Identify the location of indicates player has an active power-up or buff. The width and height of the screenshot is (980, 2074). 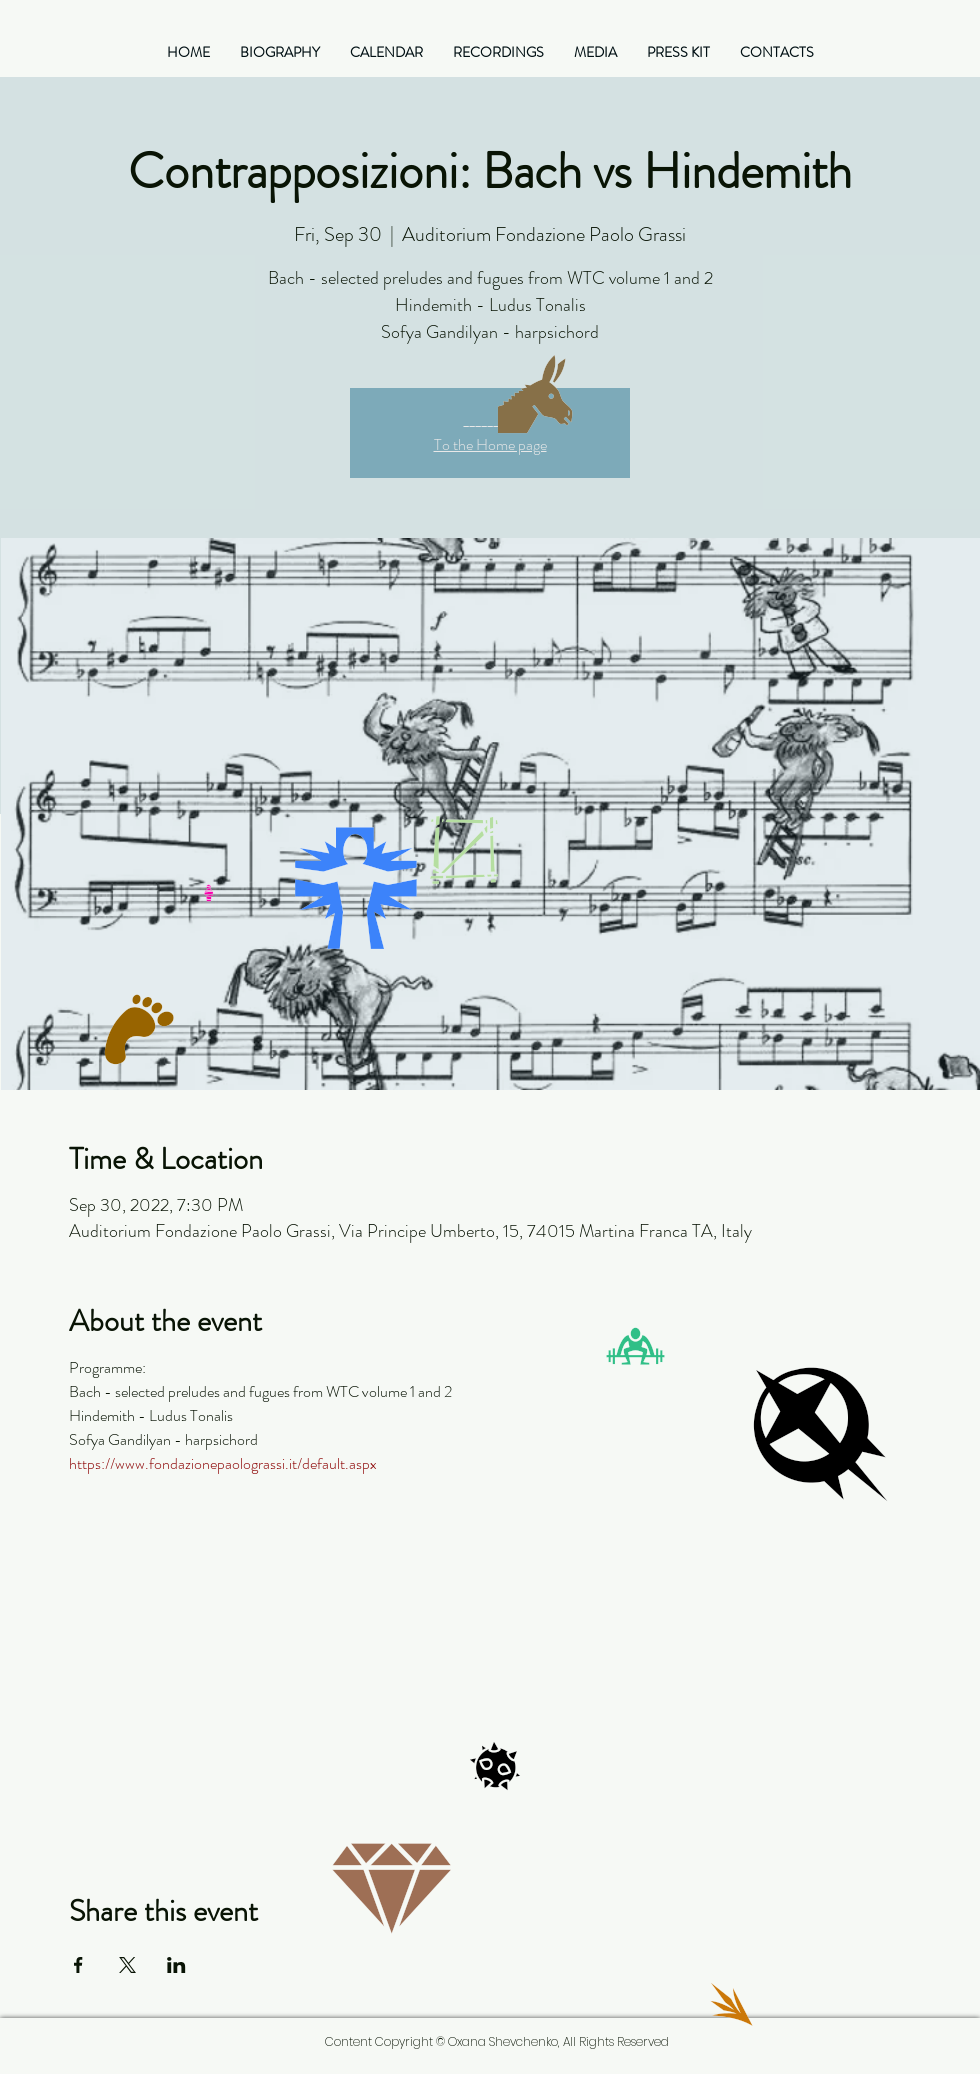
(355, 887).